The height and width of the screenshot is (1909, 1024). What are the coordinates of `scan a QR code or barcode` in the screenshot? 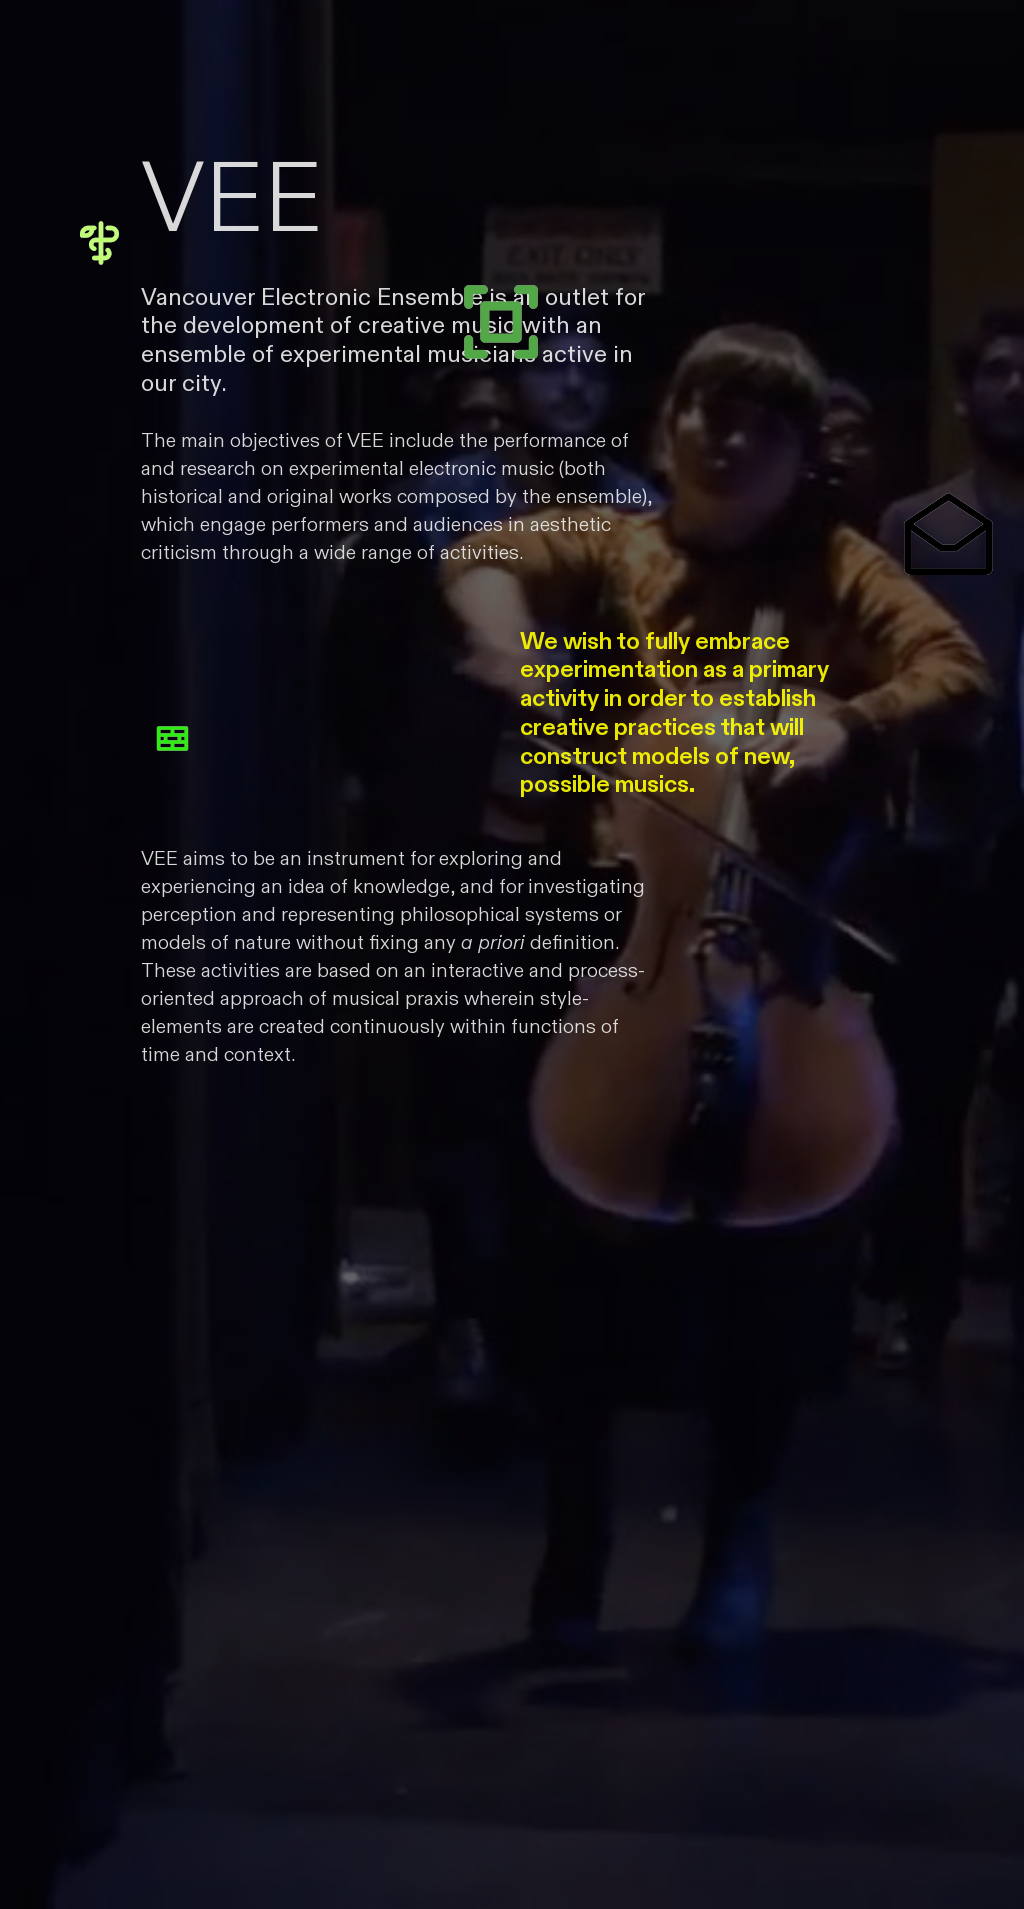 It's located at (501, 322).